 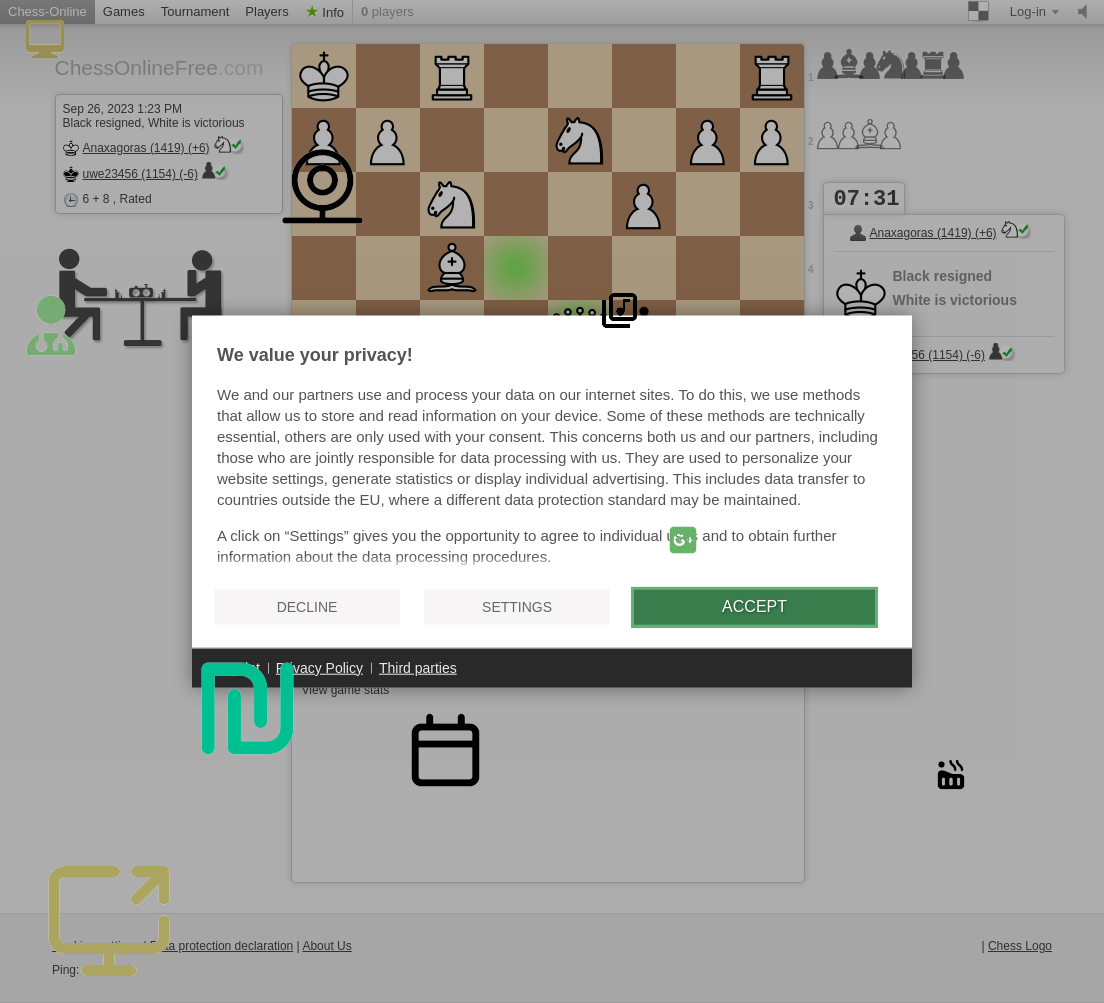 I want to click on share your screen with others, so click(x=109, y=921).